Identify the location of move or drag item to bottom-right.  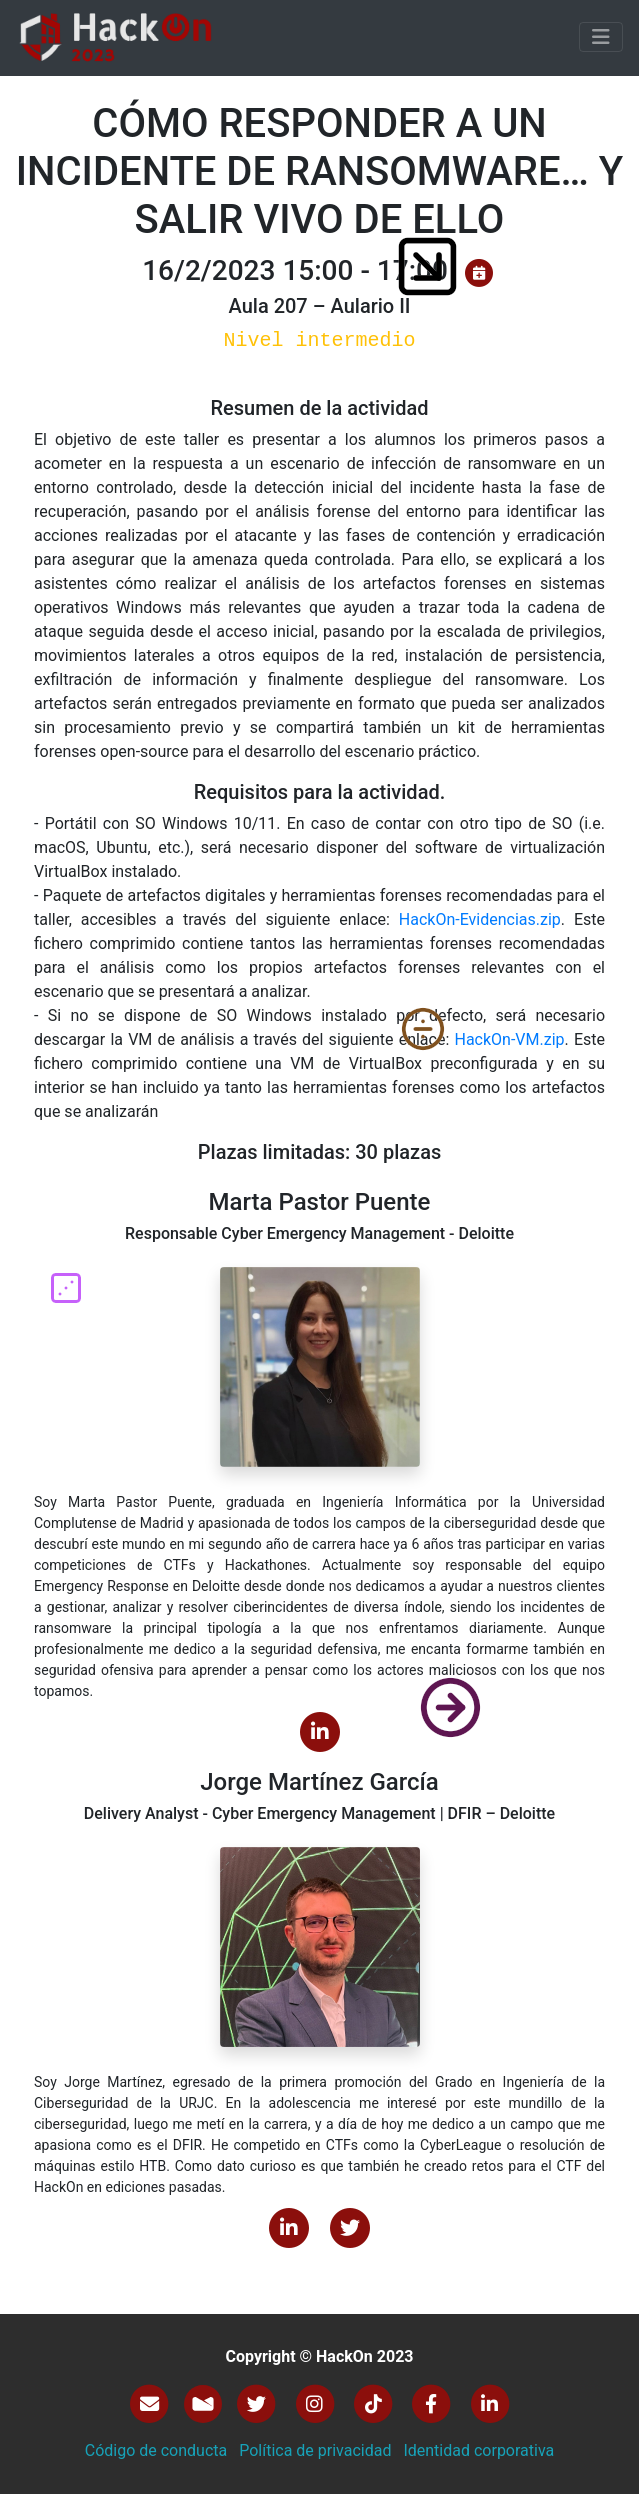
(427, 266).